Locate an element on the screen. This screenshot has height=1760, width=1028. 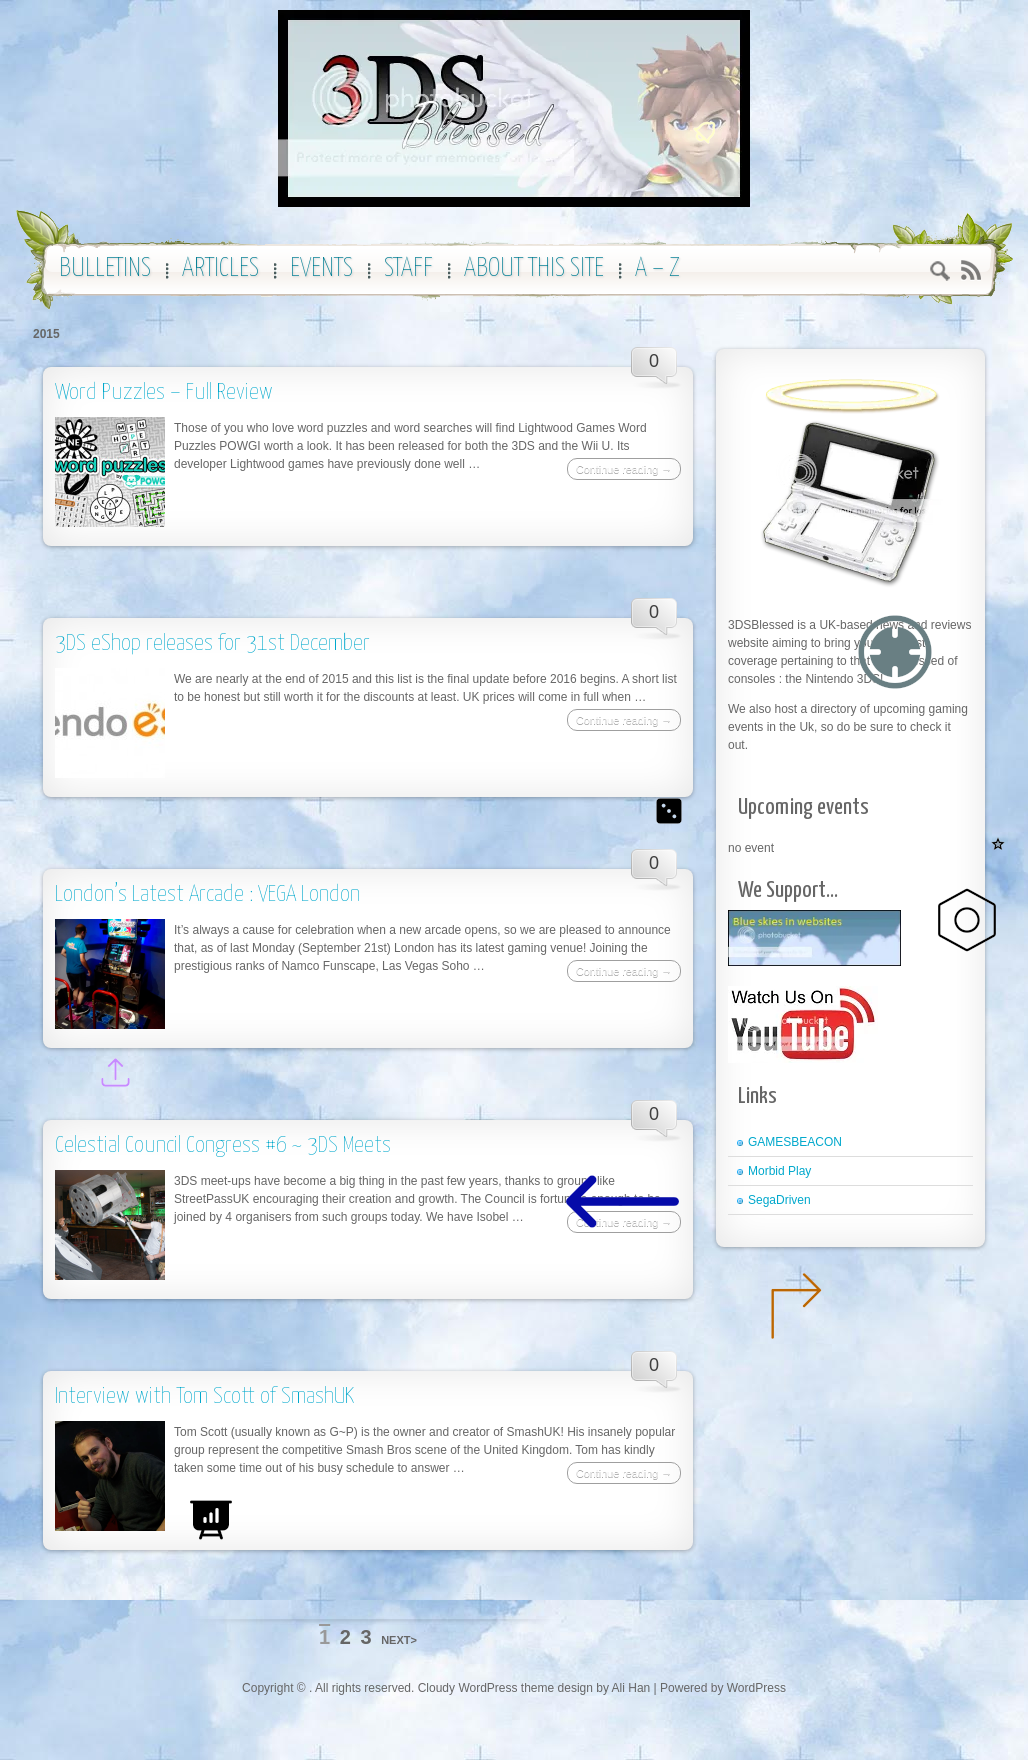
randomize or shuffle content is located at coordinates (669, 811).